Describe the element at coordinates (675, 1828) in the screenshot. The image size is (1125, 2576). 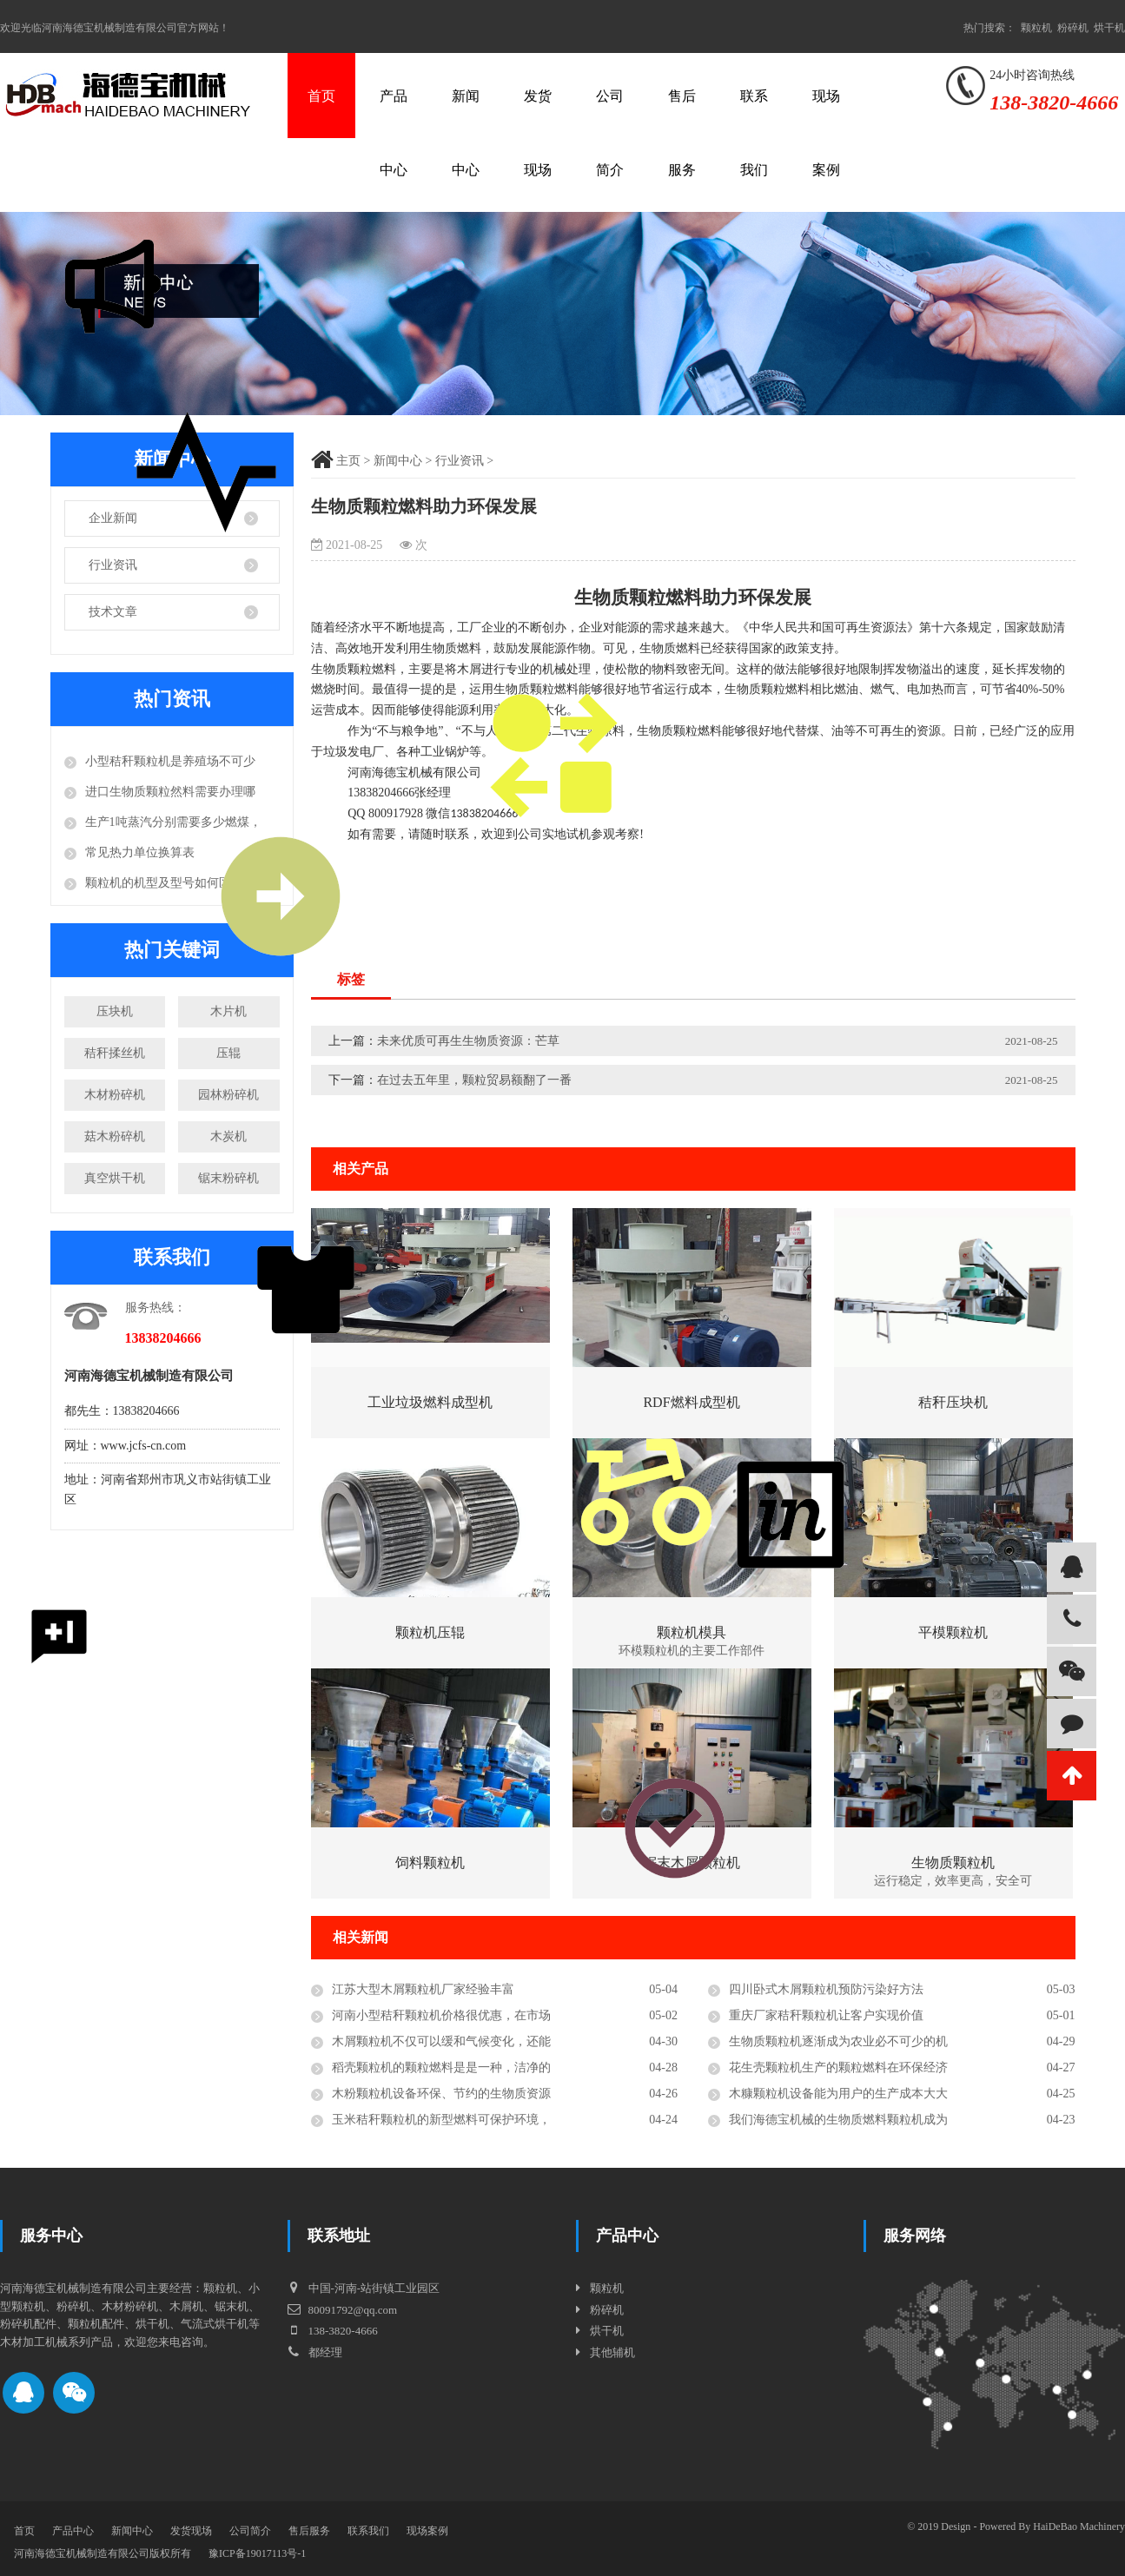
I see `indicates a completed or successful action` at that location.